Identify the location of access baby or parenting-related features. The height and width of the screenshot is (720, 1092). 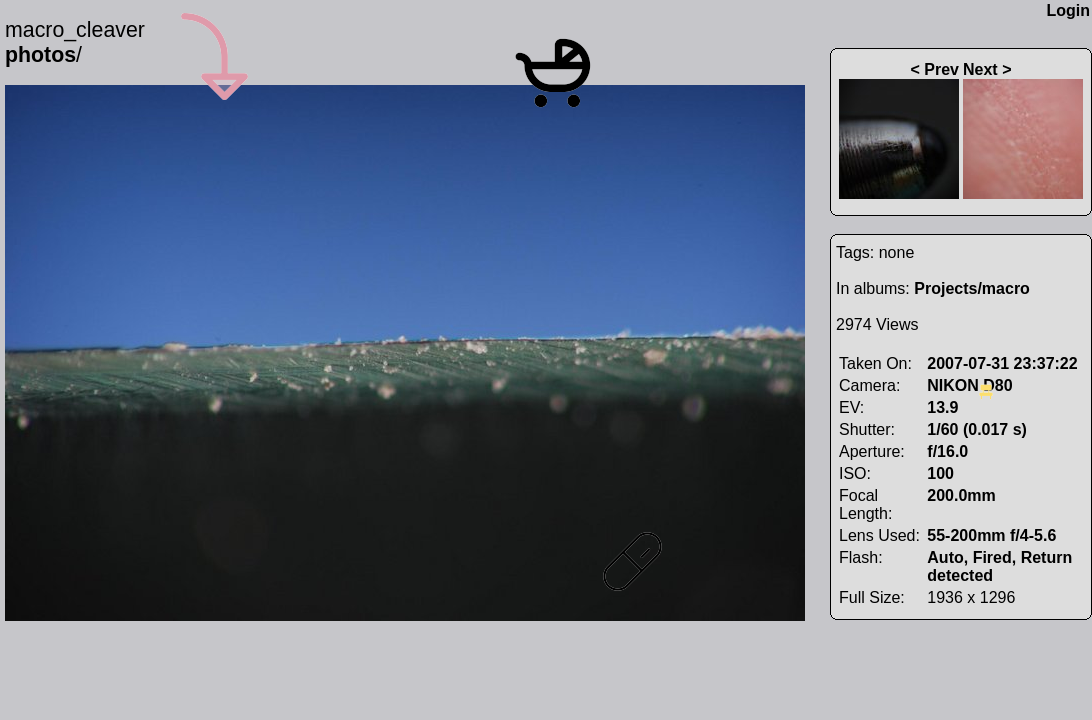
(553, 70).